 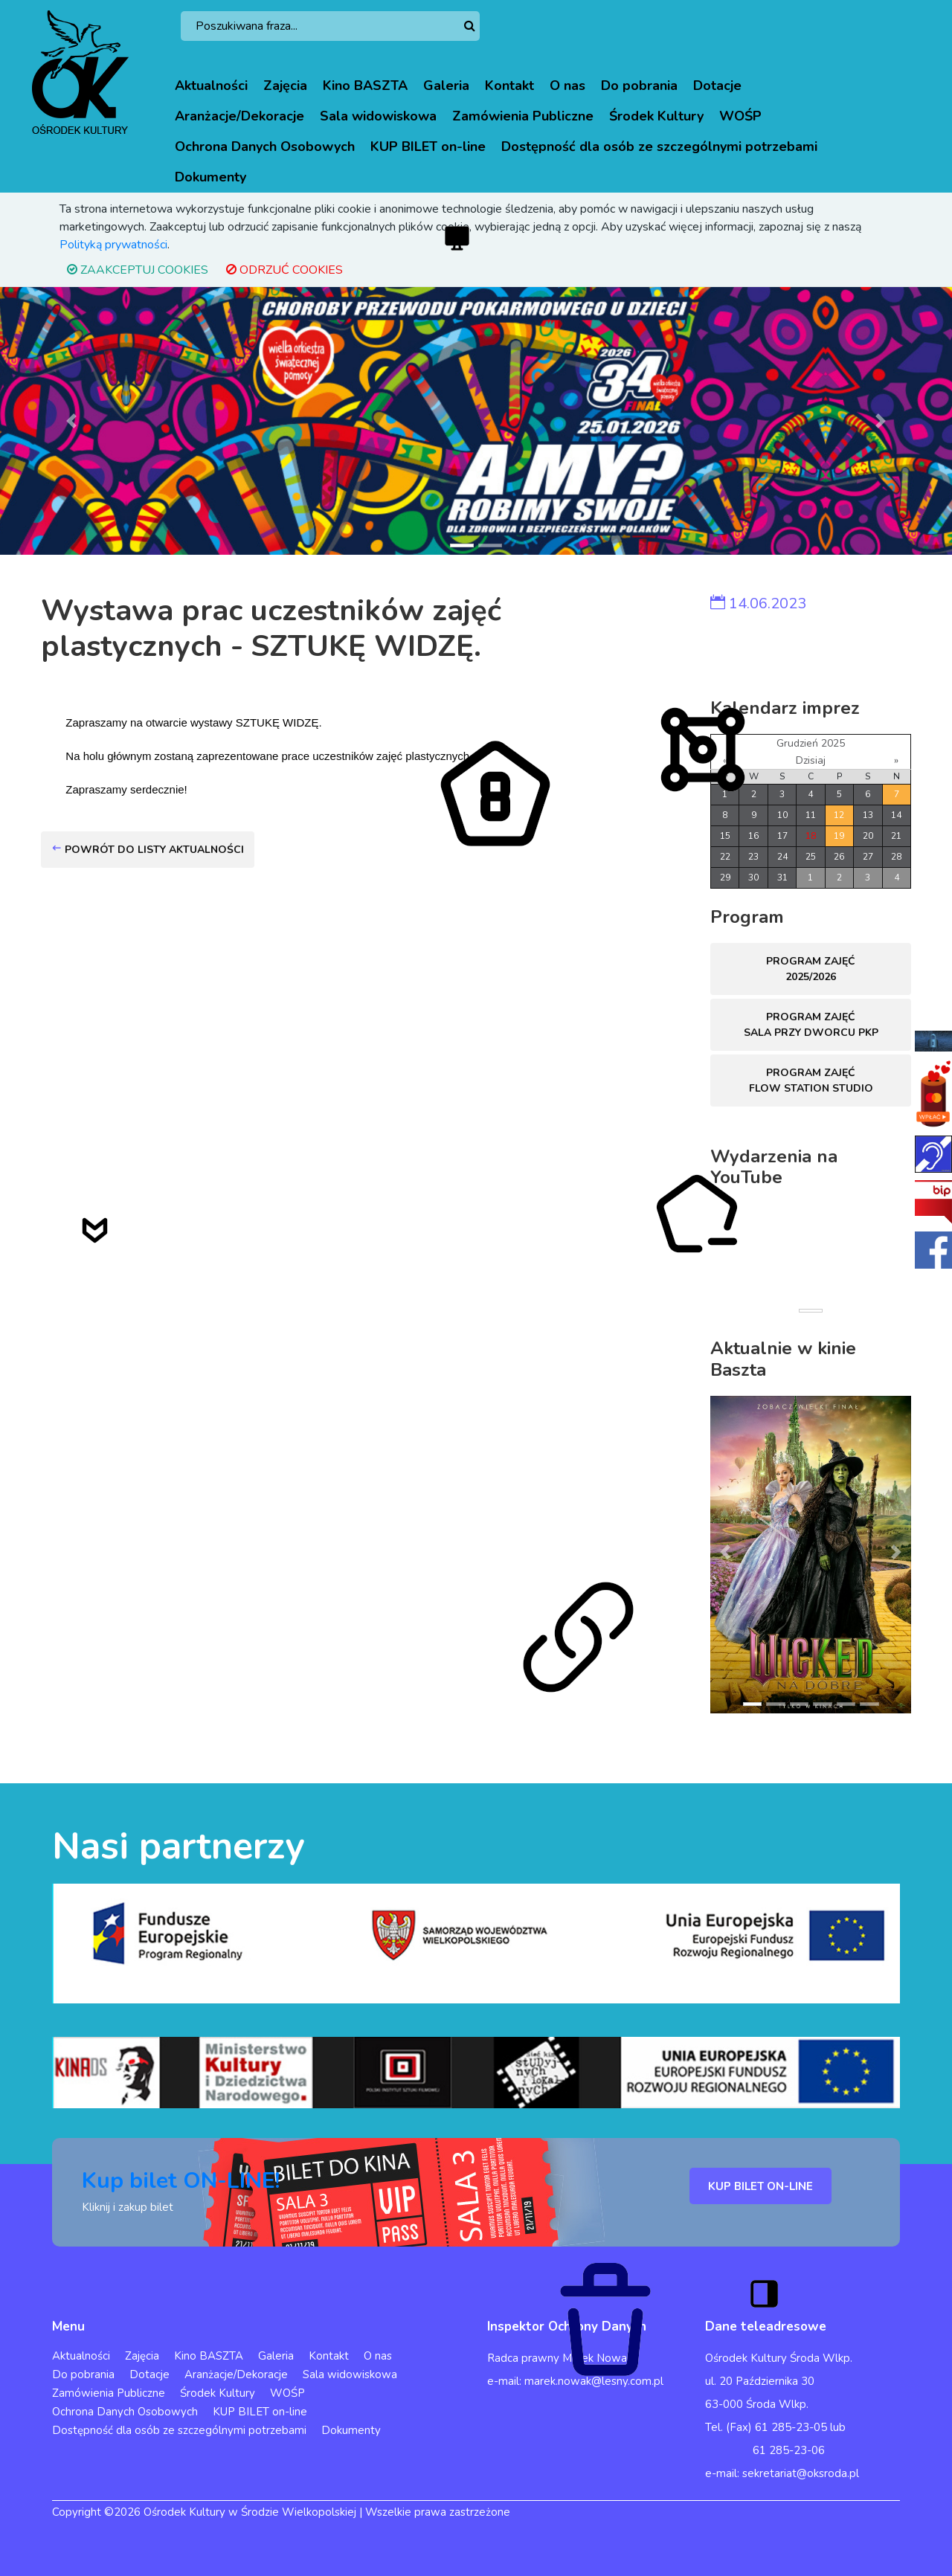 I want to click on view on desktop display, so click(x=457, y=238).